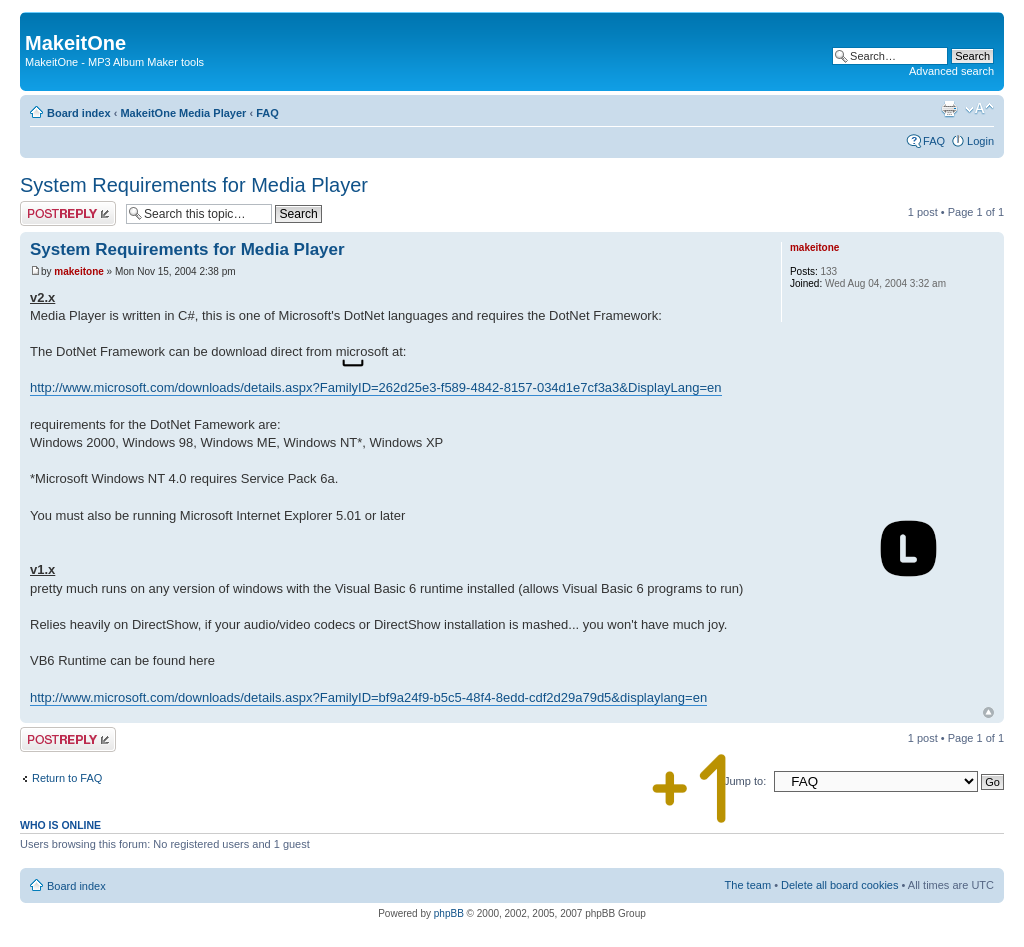 The height and width of the screenshot is (947, 1024). What do you see at coordinates (695, 788) in the screenshot?
I see `increase exposure by one stop` at bounding box center [695, 788].